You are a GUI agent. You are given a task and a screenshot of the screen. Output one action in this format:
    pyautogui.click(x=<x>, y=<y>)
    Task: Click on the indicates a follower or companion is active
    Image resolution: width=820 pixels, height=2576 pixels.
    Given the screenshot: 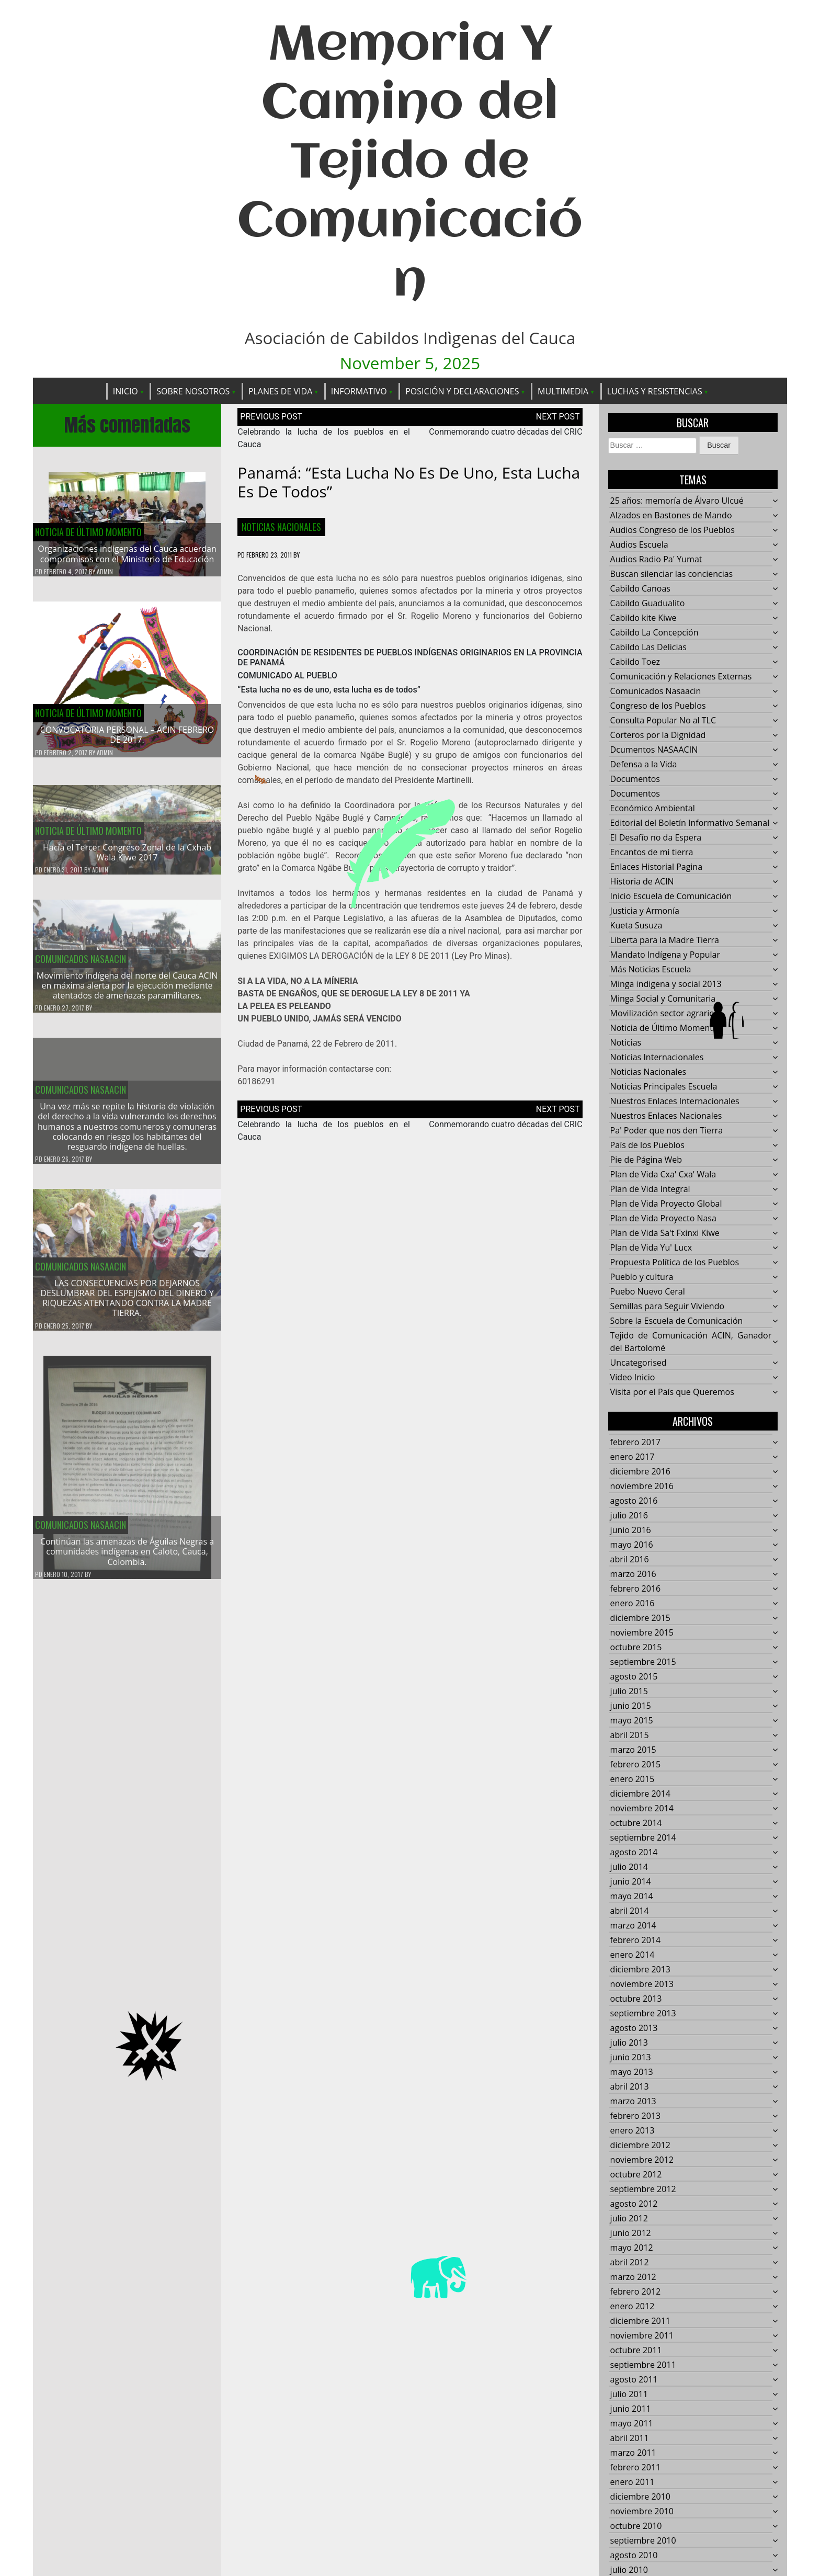 What is the action you would take?
    pyautogui.click(x=727, y=1020)
    